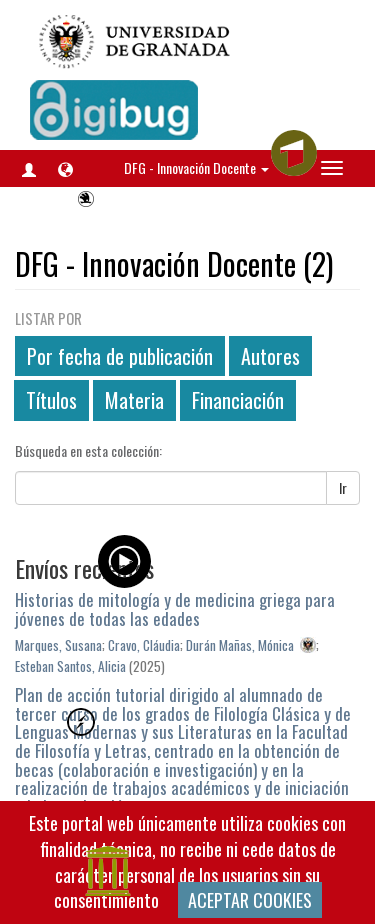 This screenshot has height=924, width=375. I want to click on socket.io branding or integration, so click(81, 722).